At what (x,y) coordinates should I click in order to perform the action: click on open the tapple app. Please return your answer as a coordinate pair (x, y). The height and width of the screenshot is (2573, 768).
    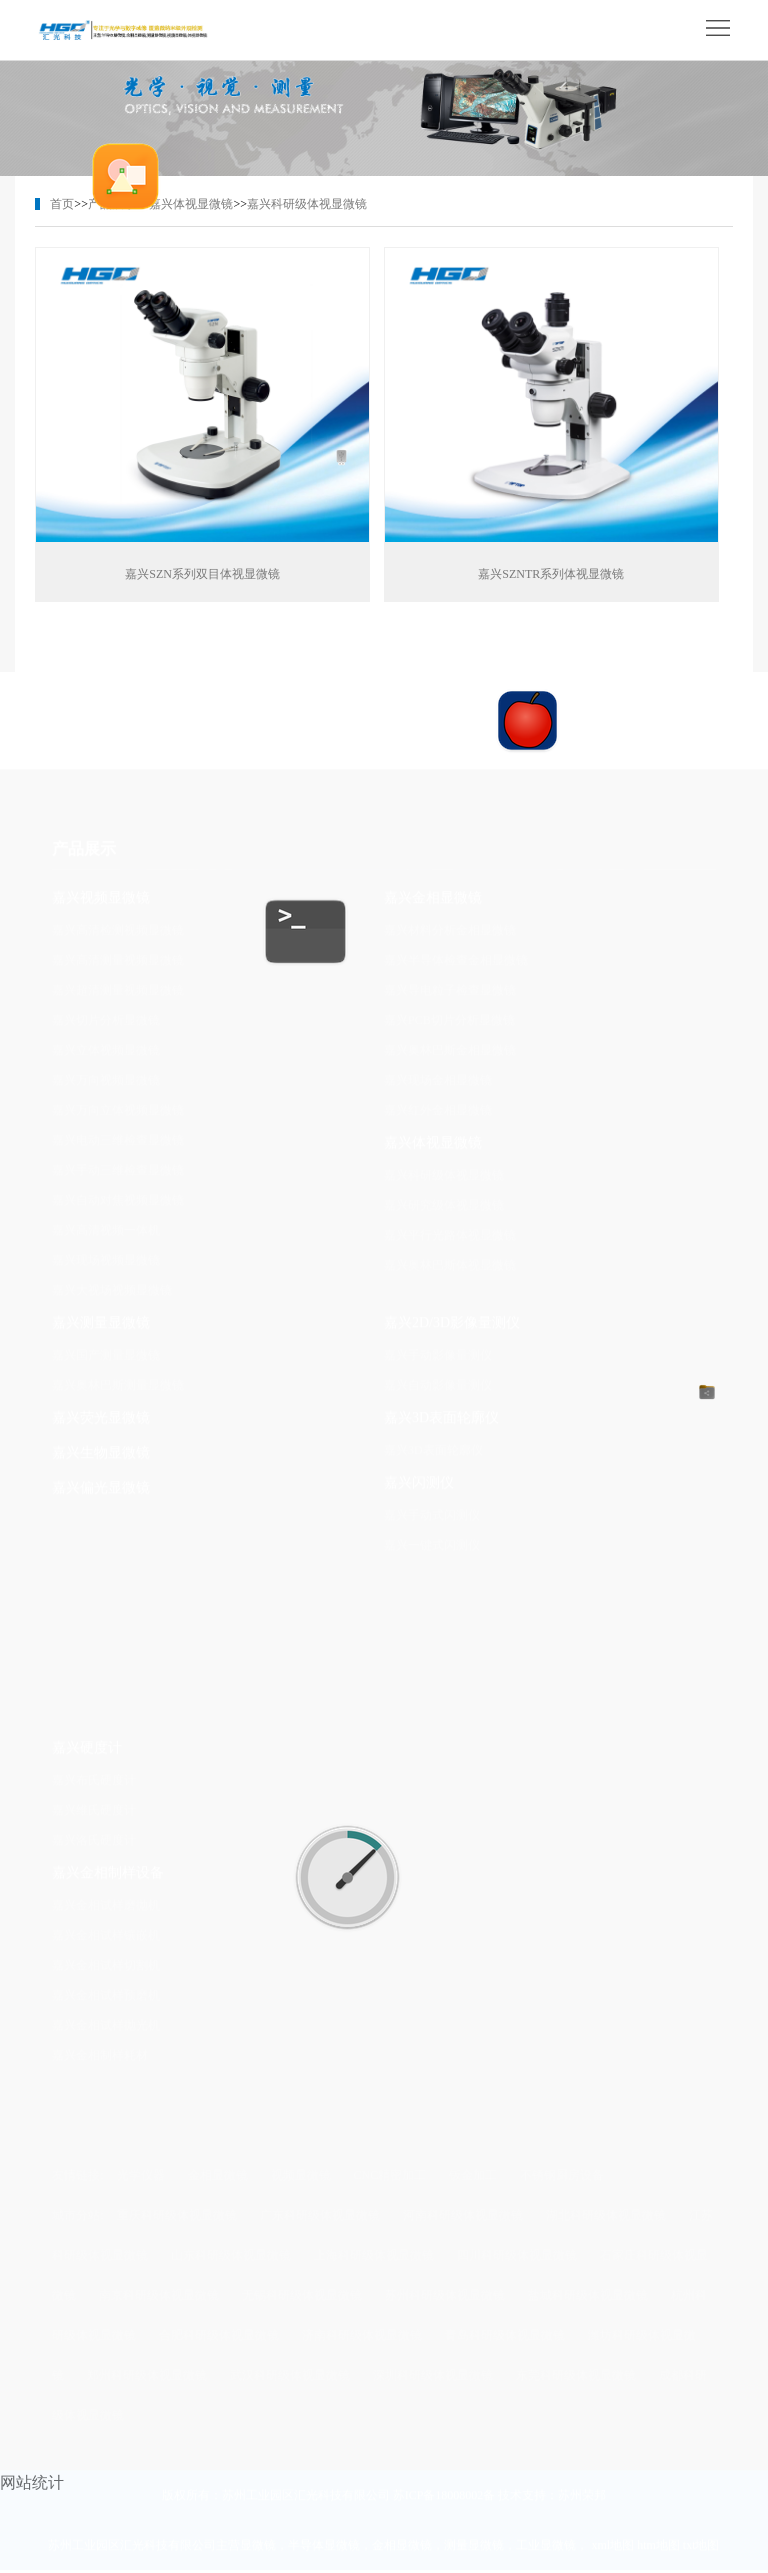
    Looking at the image, I should click on (527, 720).